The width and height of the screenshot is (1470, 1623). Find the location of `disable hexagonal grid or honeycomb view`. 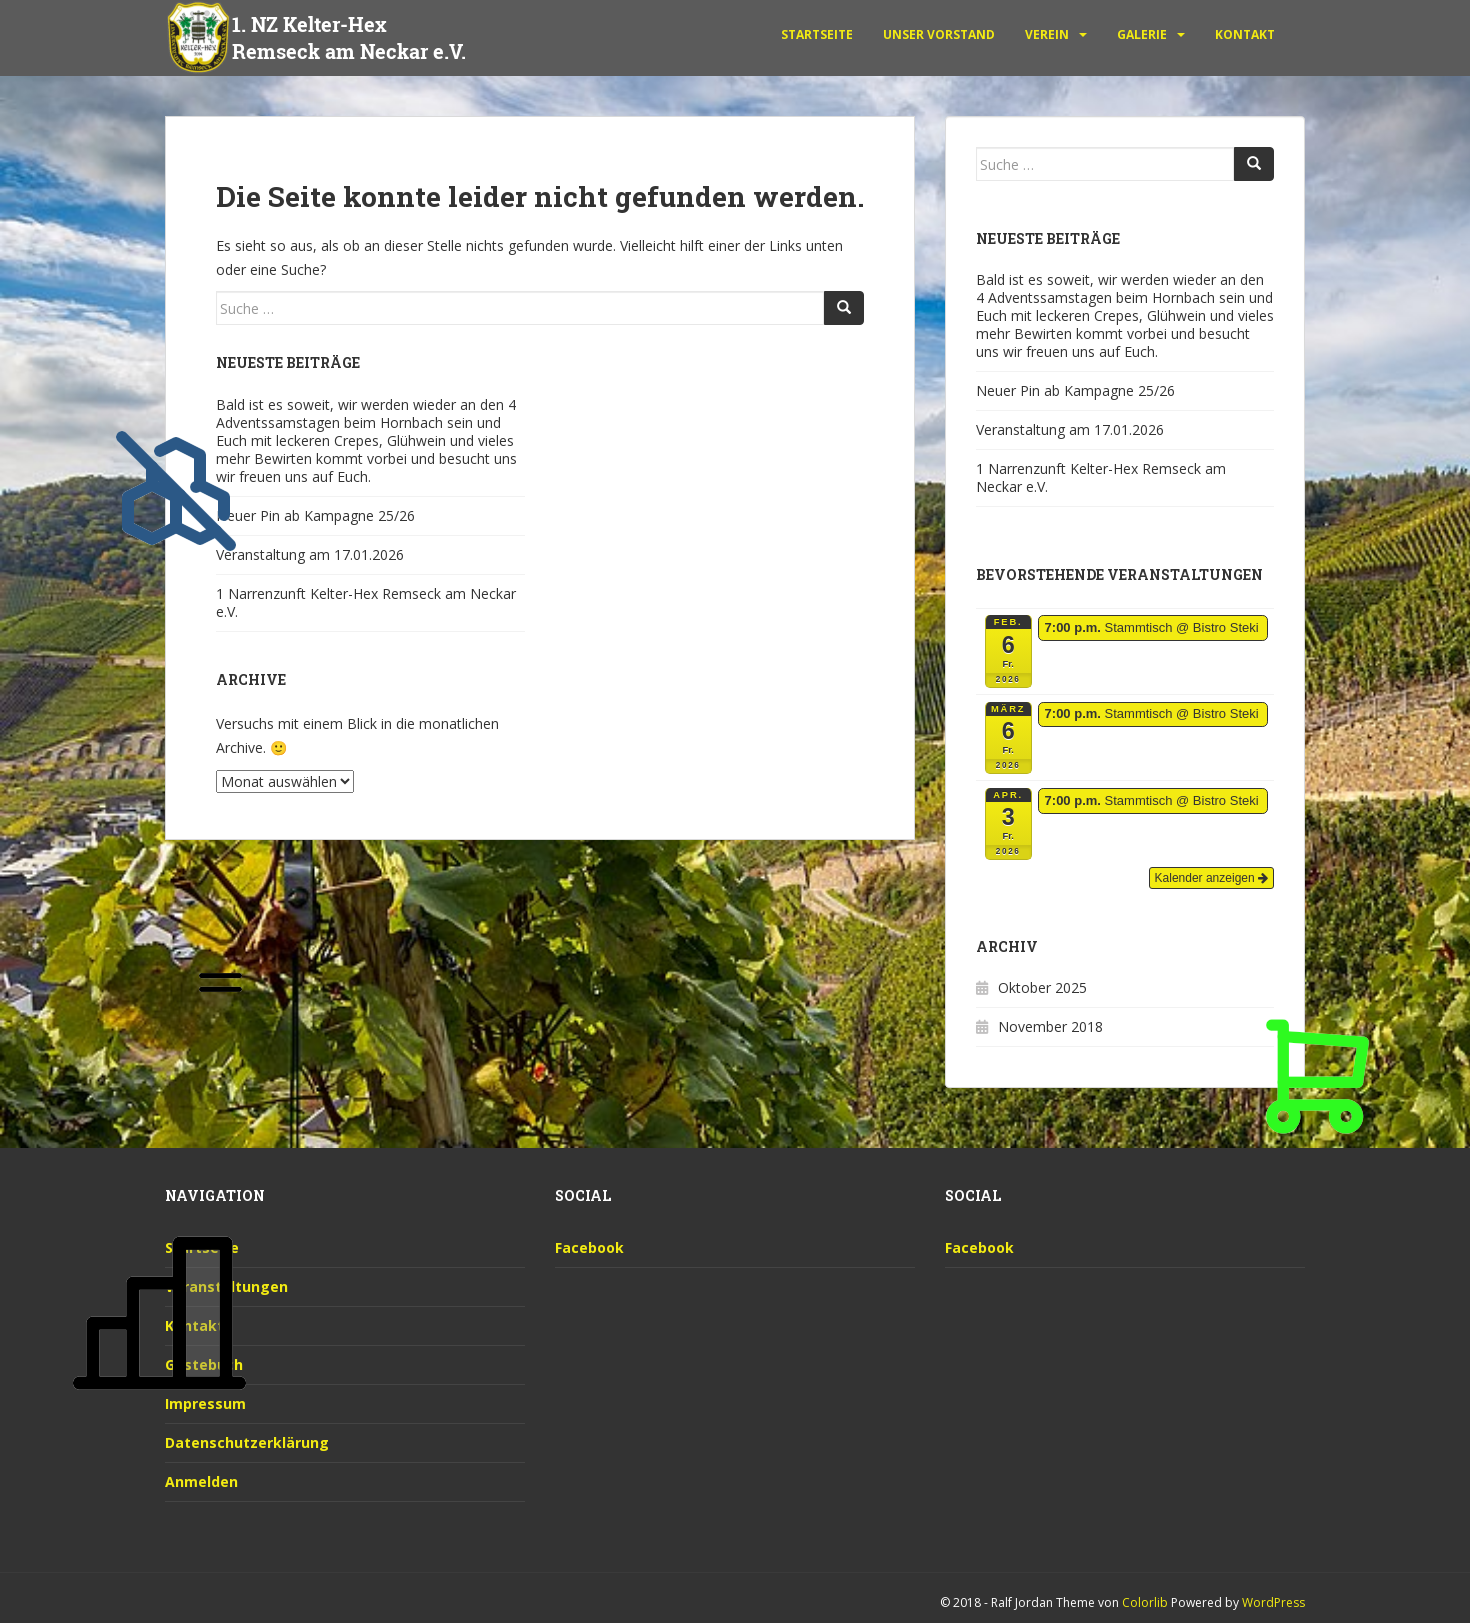

disable hexagonal grid or honeycomb view is located at coordinates (176, 491).